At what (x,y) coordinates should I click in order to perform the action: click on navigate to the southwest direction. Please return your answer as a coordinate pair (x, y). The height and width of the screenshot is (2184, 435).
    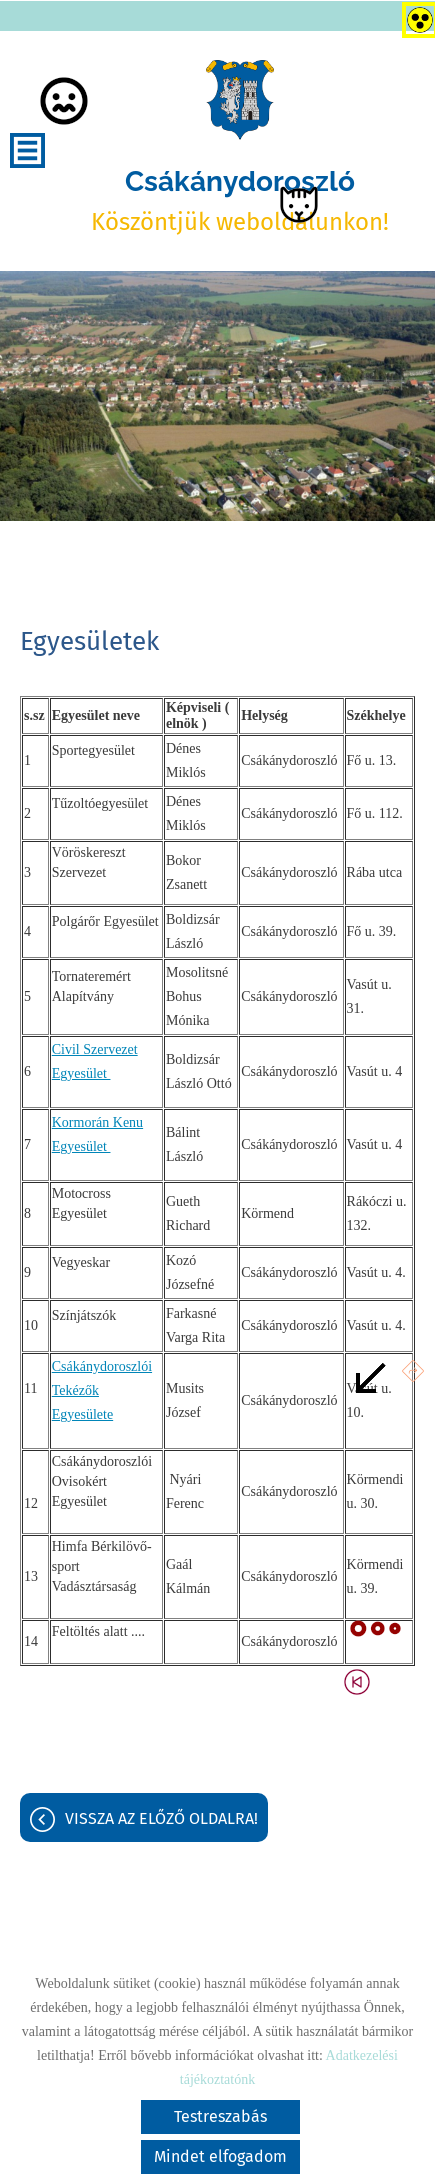
    Looking at the image, I should click on (370, 1379).